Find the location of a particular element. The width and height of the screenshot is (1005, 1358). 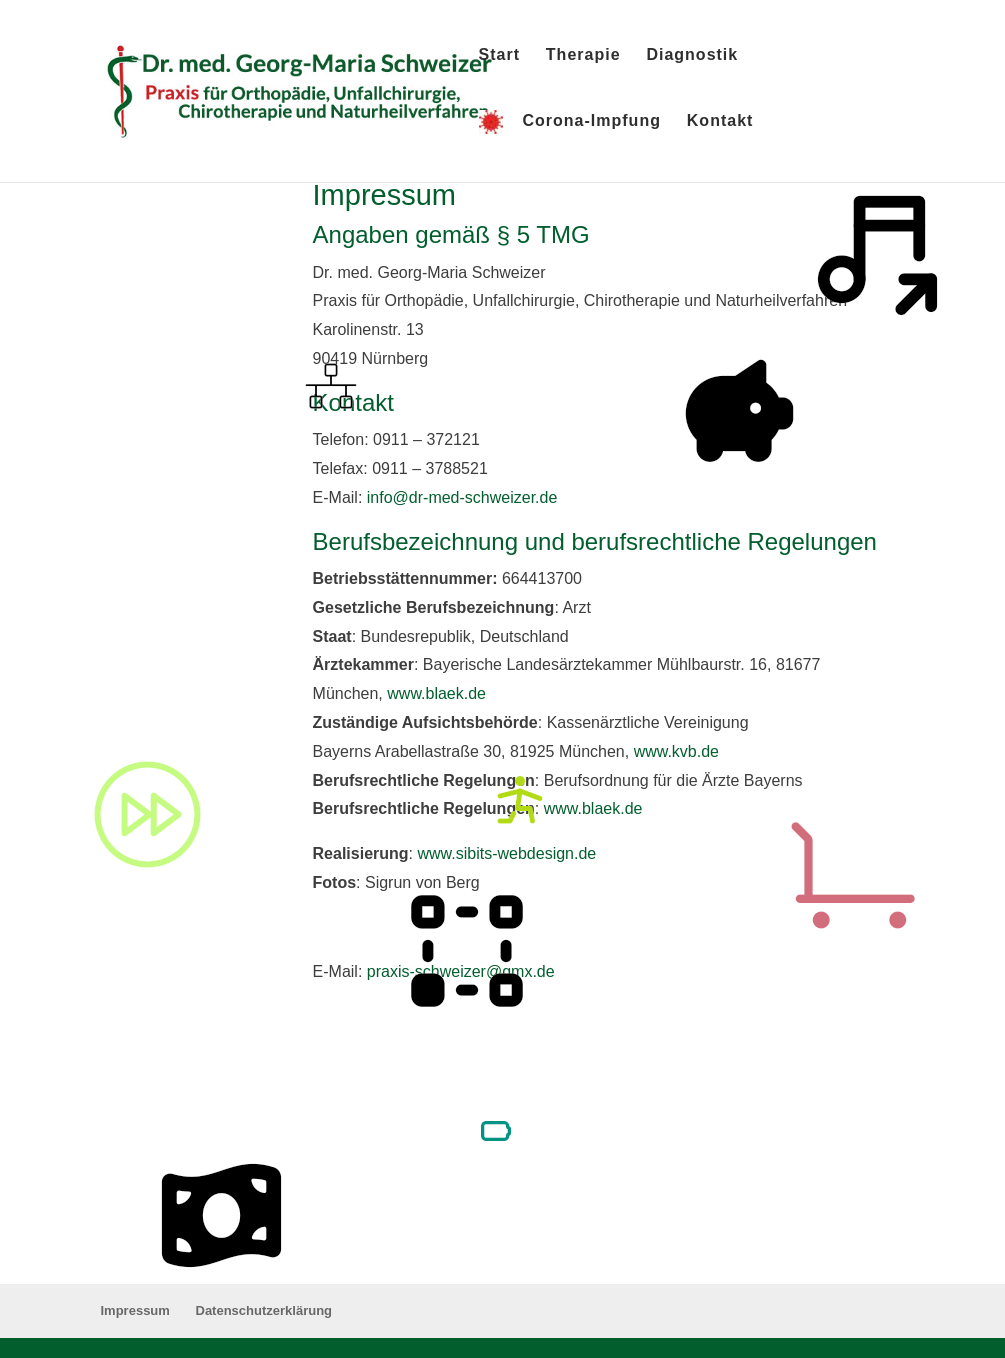

view payment or billing information is located at coordinates (221, 1215).